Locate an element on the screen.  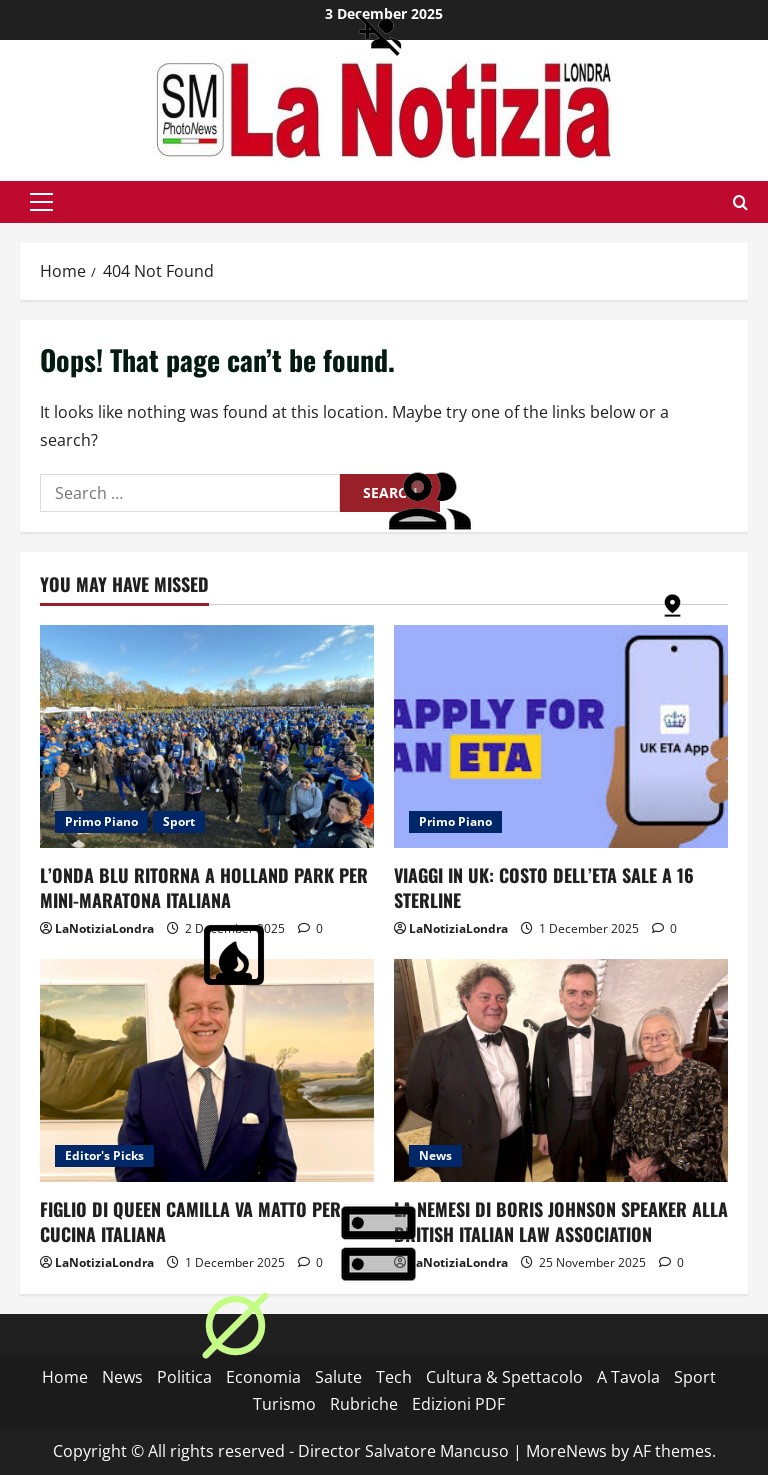
access server or DNS settings is located at coordinates (378, 1243).